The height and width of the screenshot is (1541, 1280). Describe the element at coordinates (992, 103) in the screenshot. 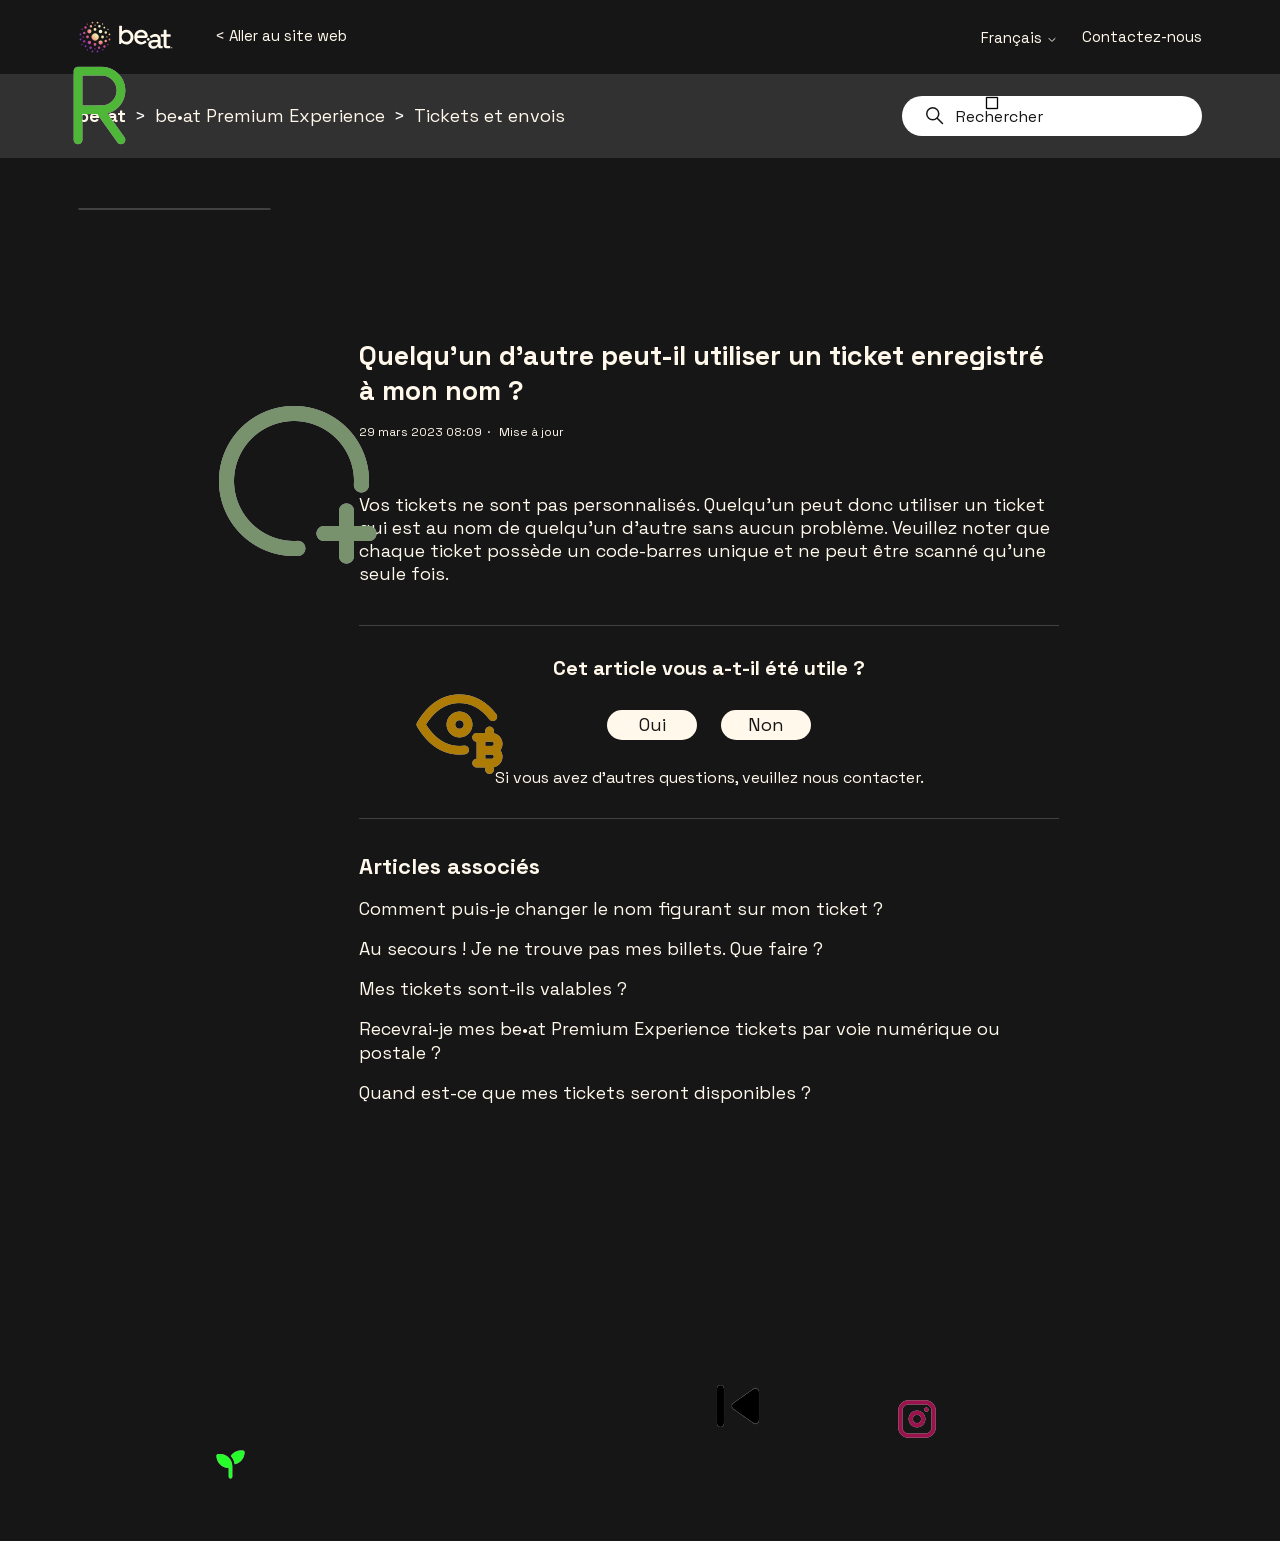

I see `stop or halt a running process` at that location.